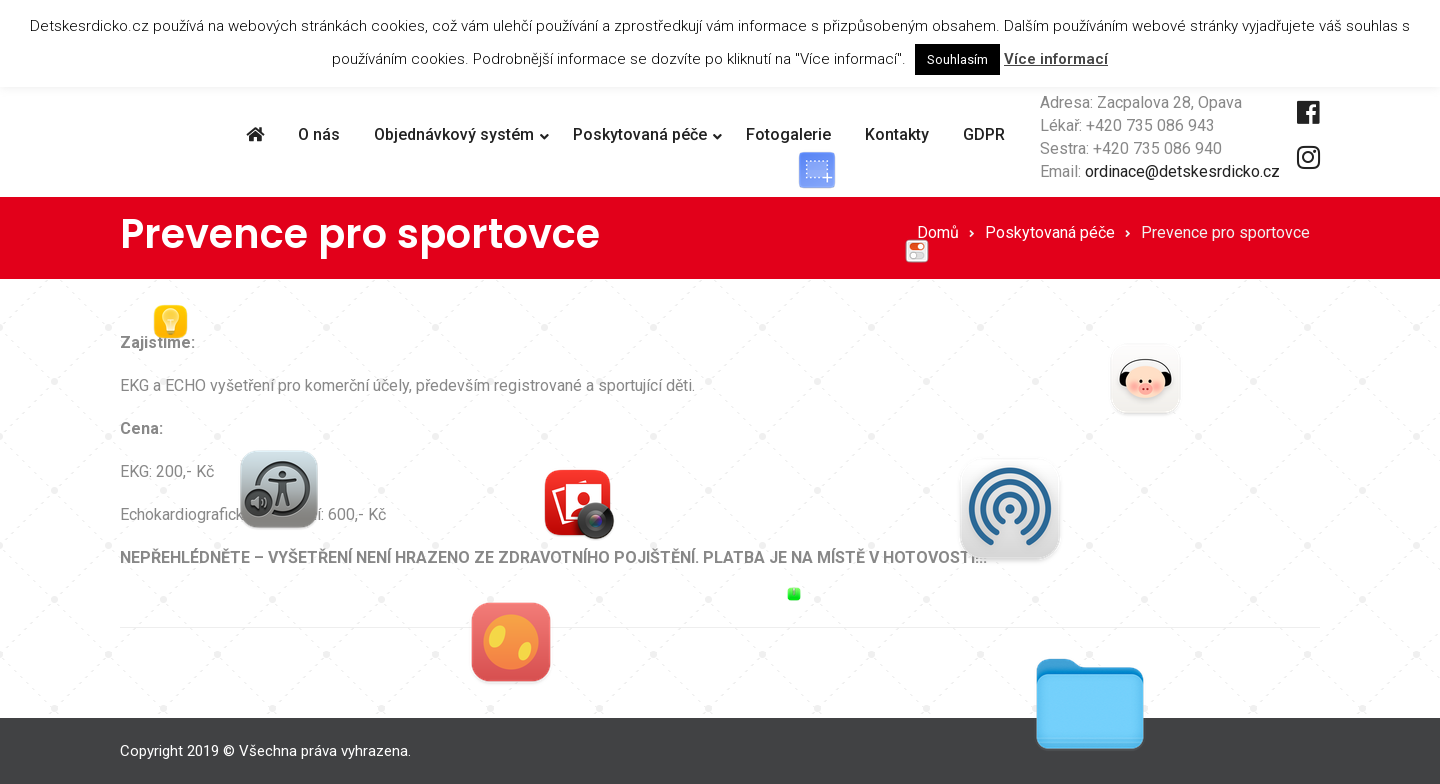 The image size is (1440, 784). What do you see at coordinates (577, 502) in the screenshot?
I see `open Photo Booth app` at bounding box center [577, 502].